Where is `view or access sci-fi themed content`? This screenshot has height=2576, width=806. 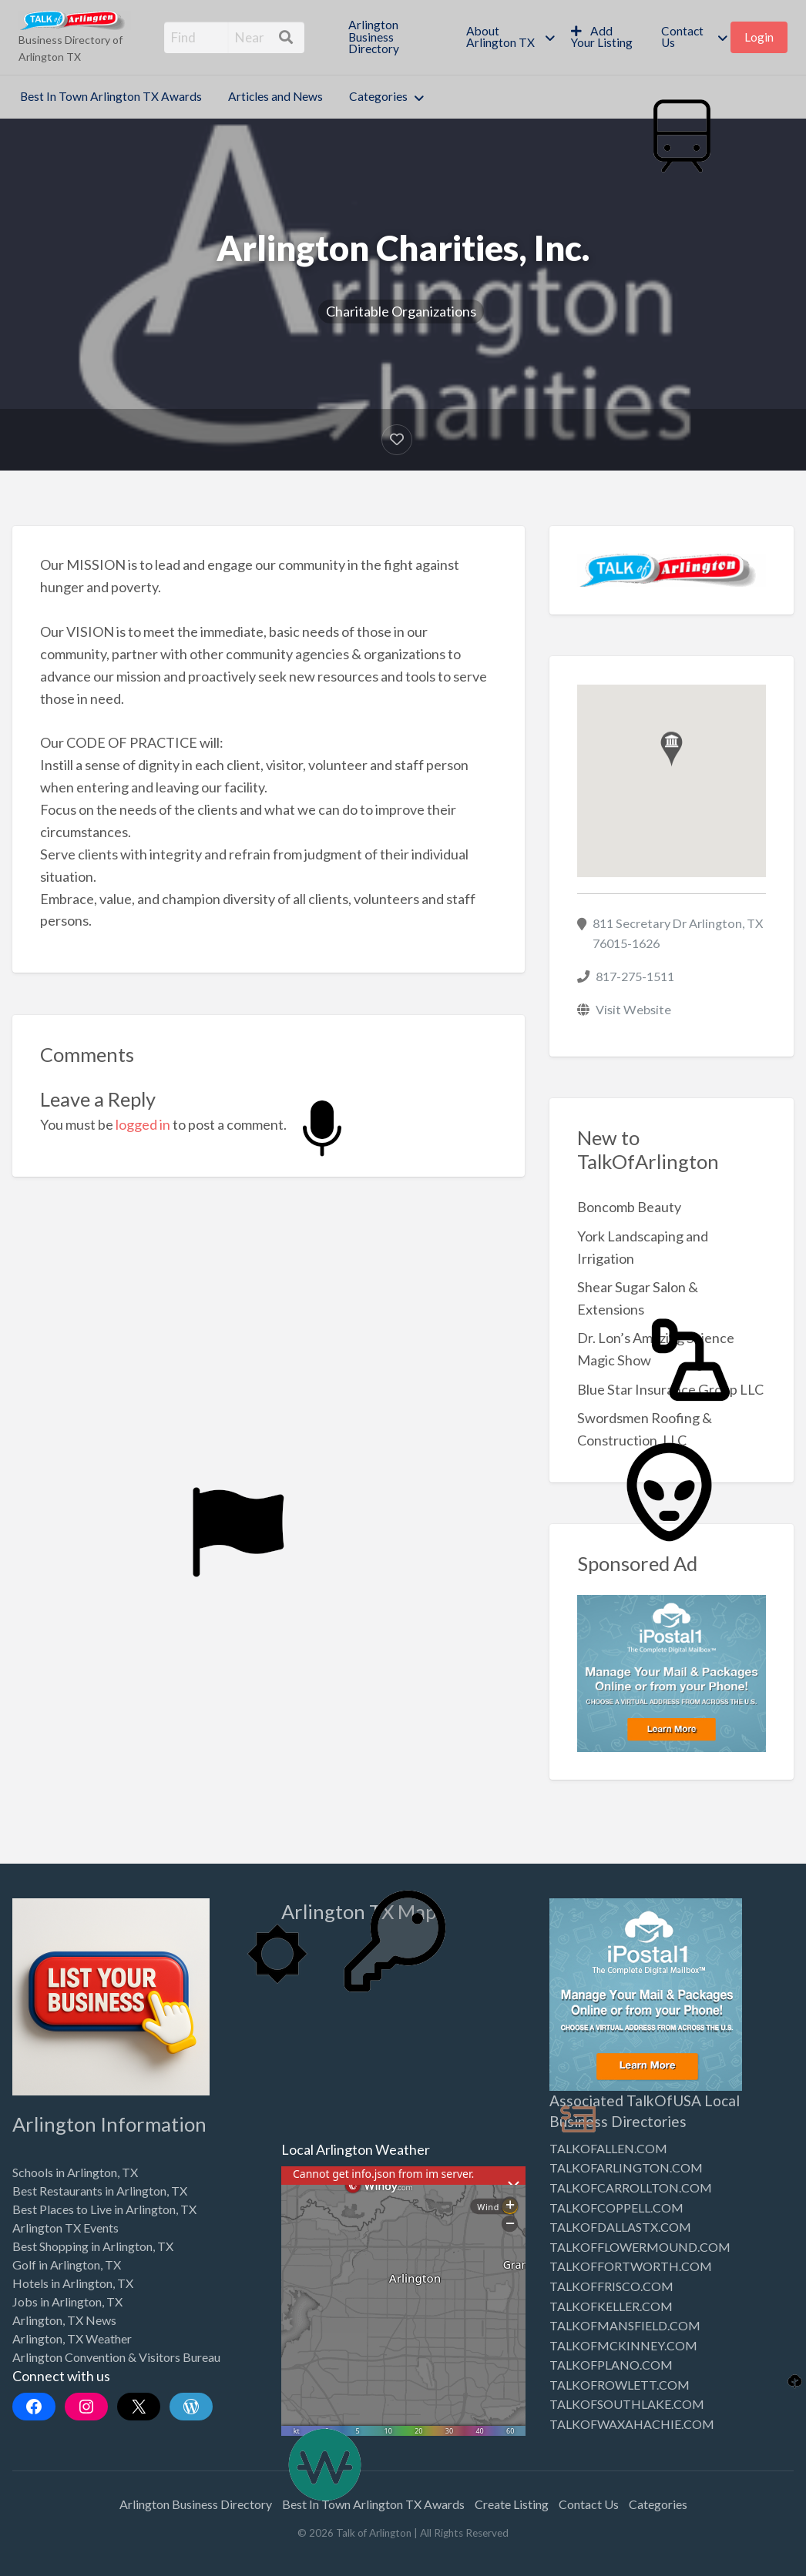 view or access sci-fi themed content is located at coordinates (669, 1492).